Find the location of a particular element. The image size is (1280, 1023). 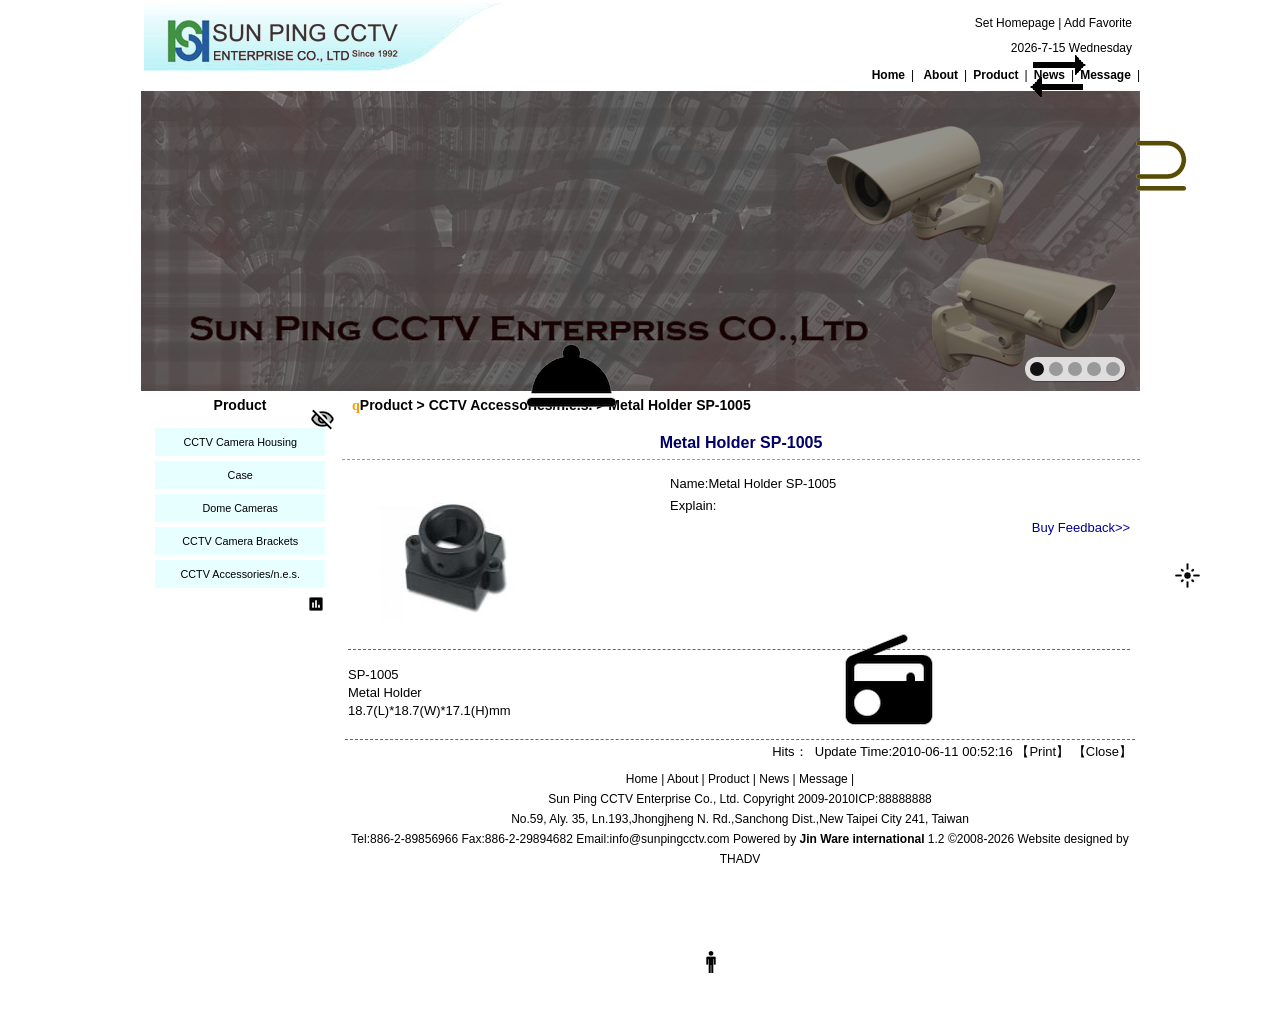

open radio or audio streaming is located at coordinates (889, 681).